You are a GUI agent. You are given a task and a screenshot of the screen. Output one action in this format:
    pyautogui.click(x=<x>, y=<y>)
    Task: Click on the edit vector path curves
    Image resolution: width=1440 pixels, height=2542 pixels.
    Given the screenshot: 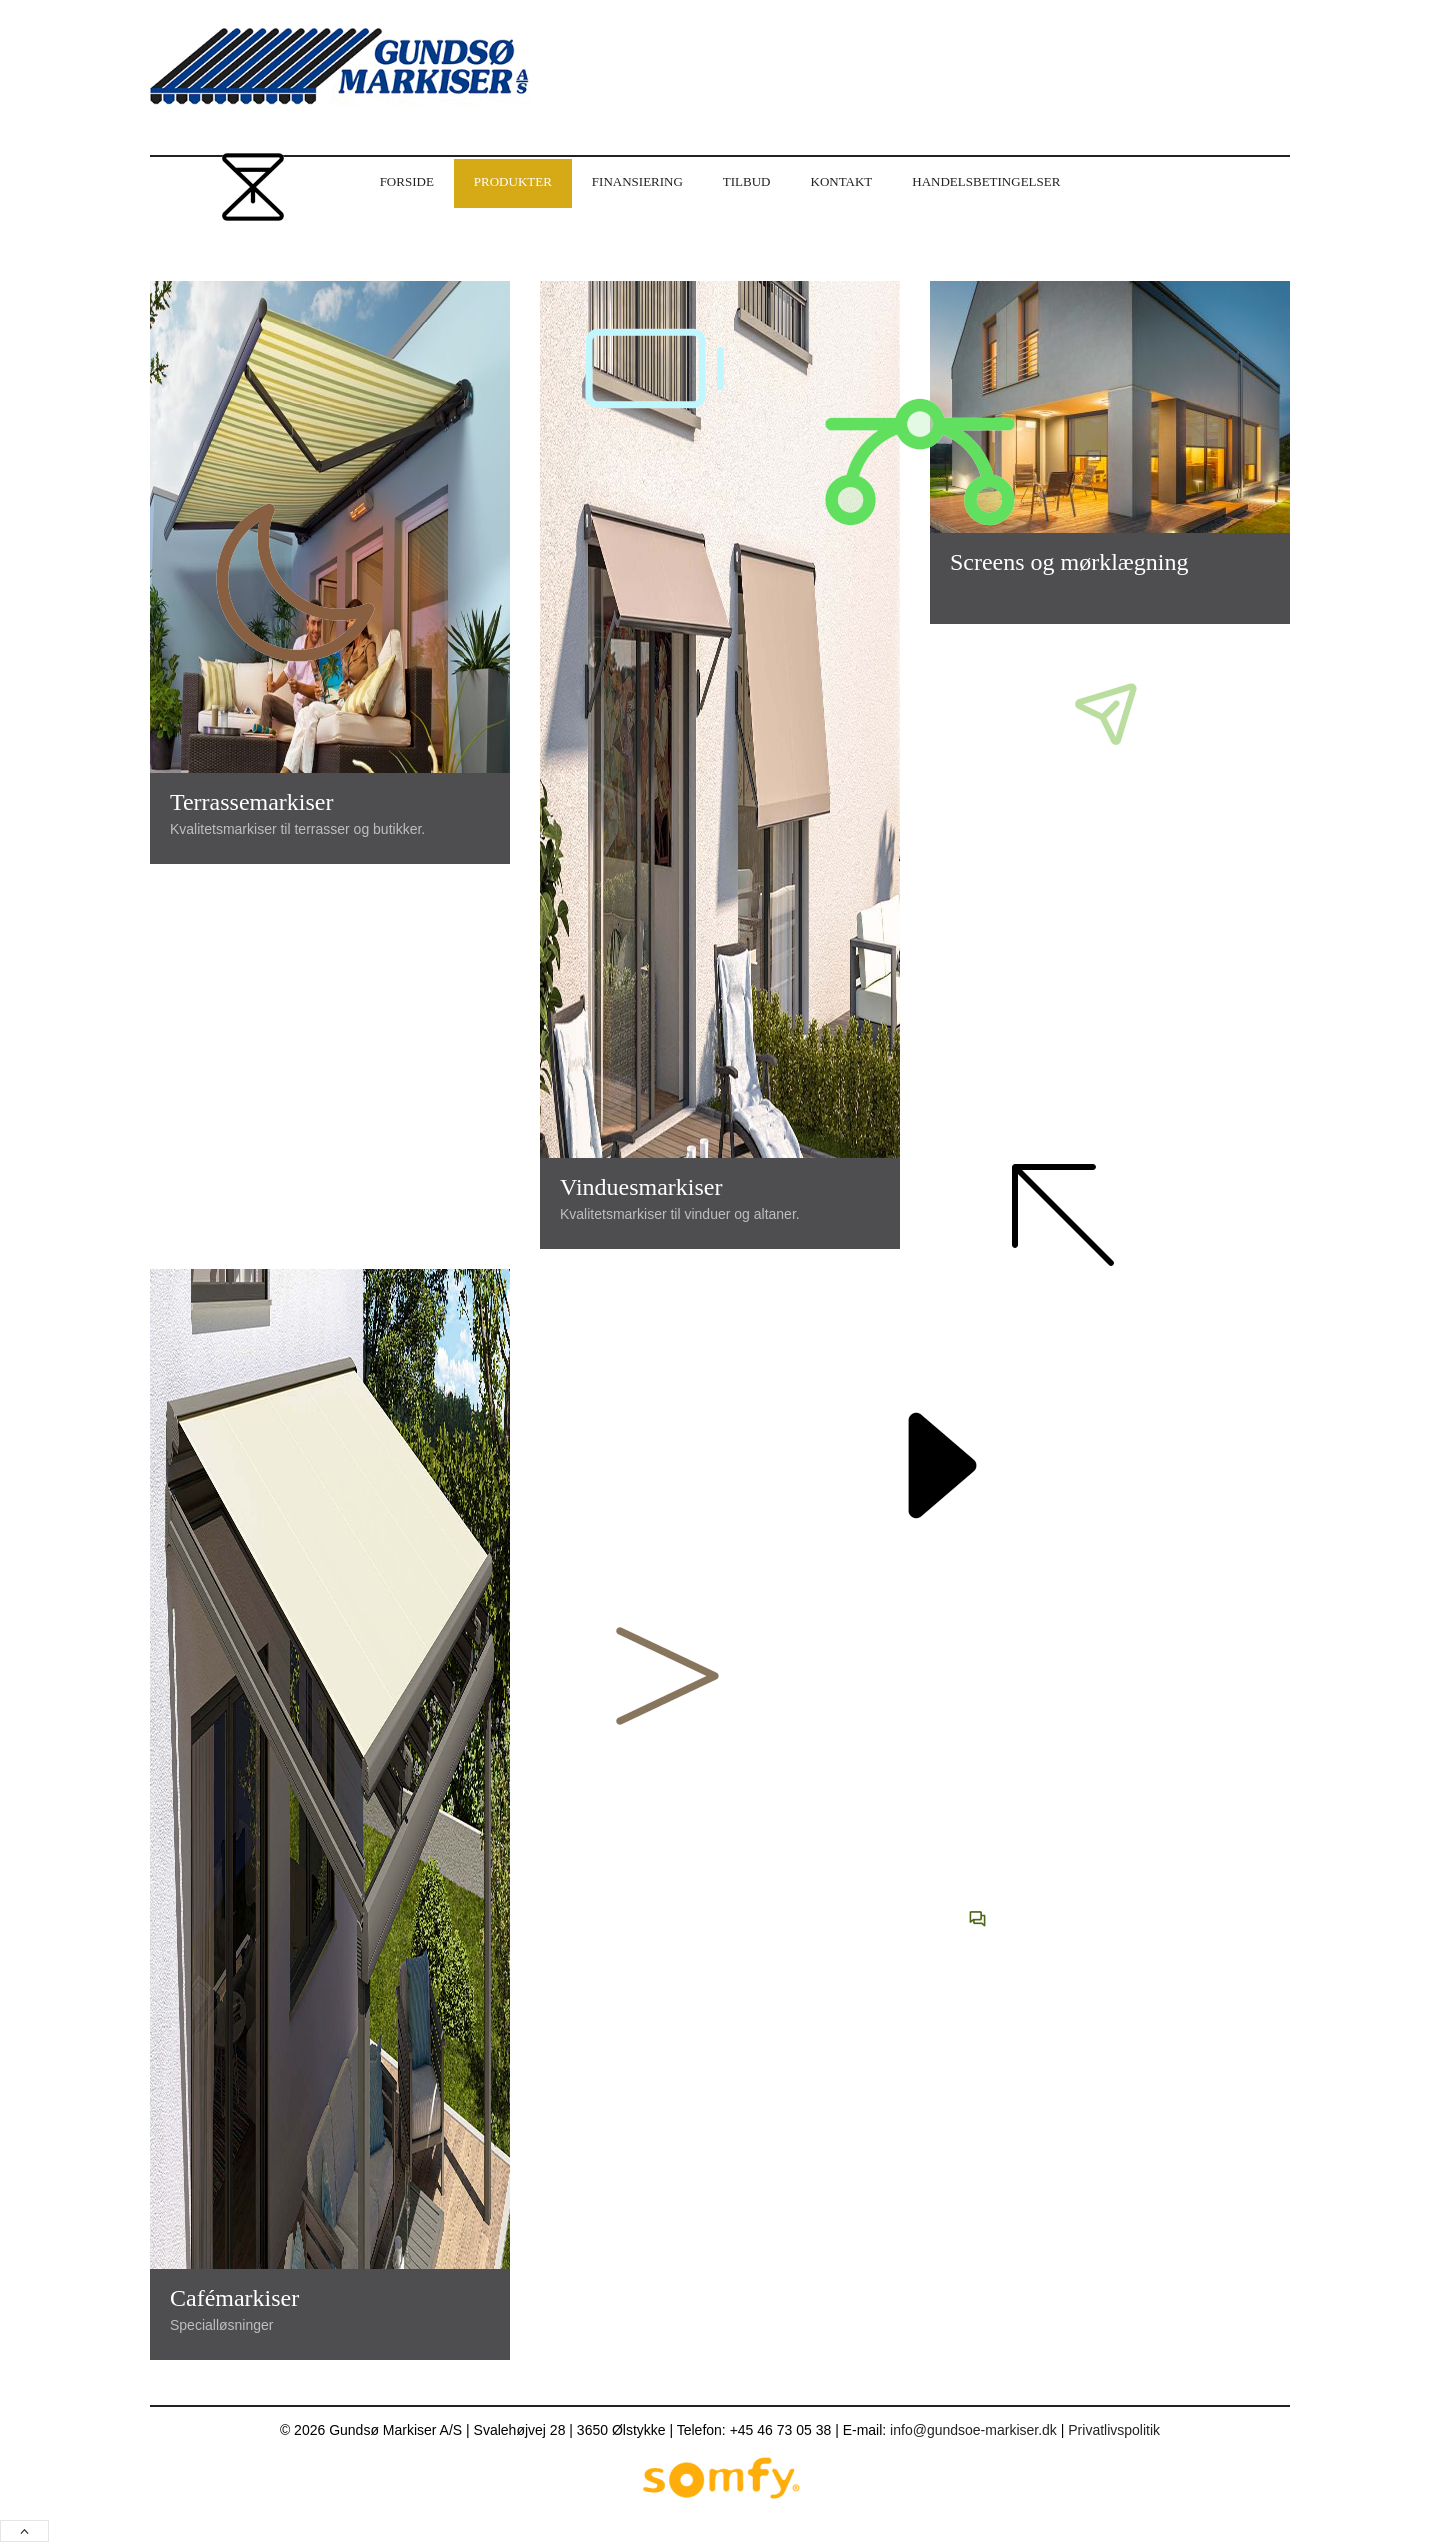 What is the action you would take?
    pyautogui.click(x=920, y=462)
    